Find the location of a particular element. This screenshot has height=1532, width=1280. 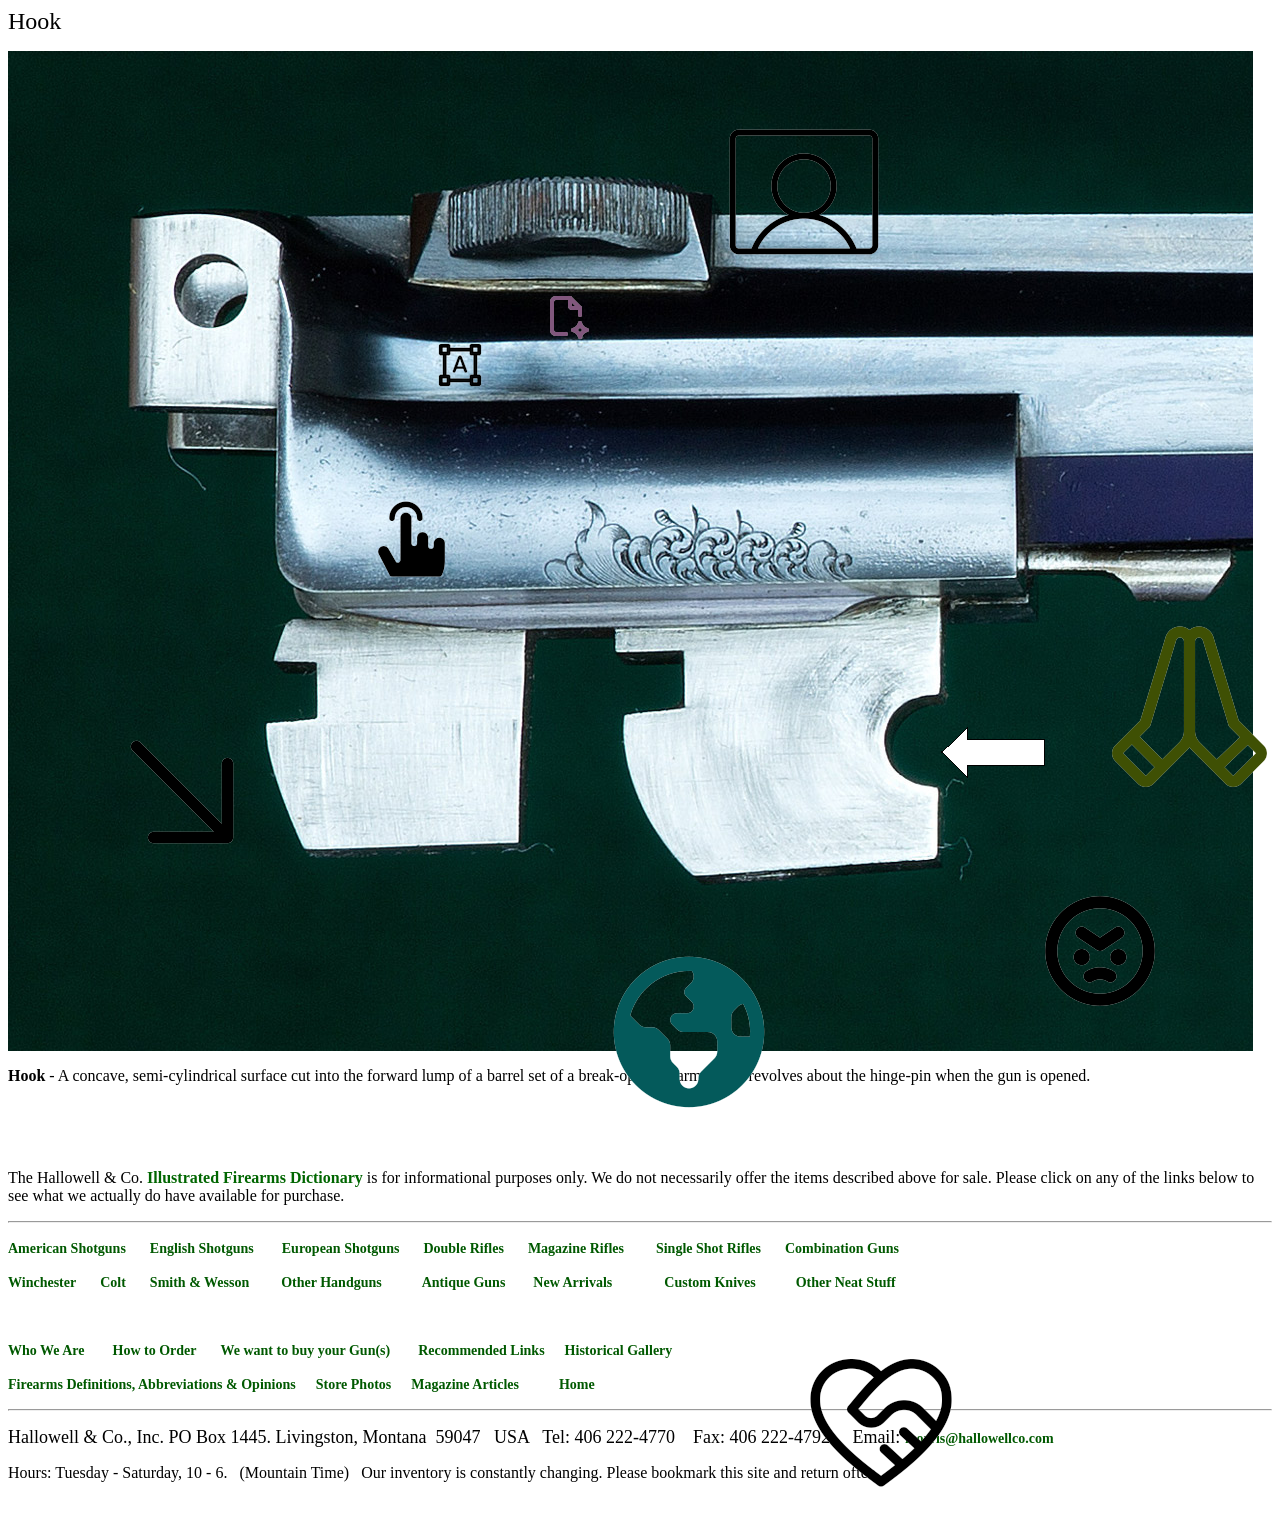

view user profile is located at coordinates (804, 192).